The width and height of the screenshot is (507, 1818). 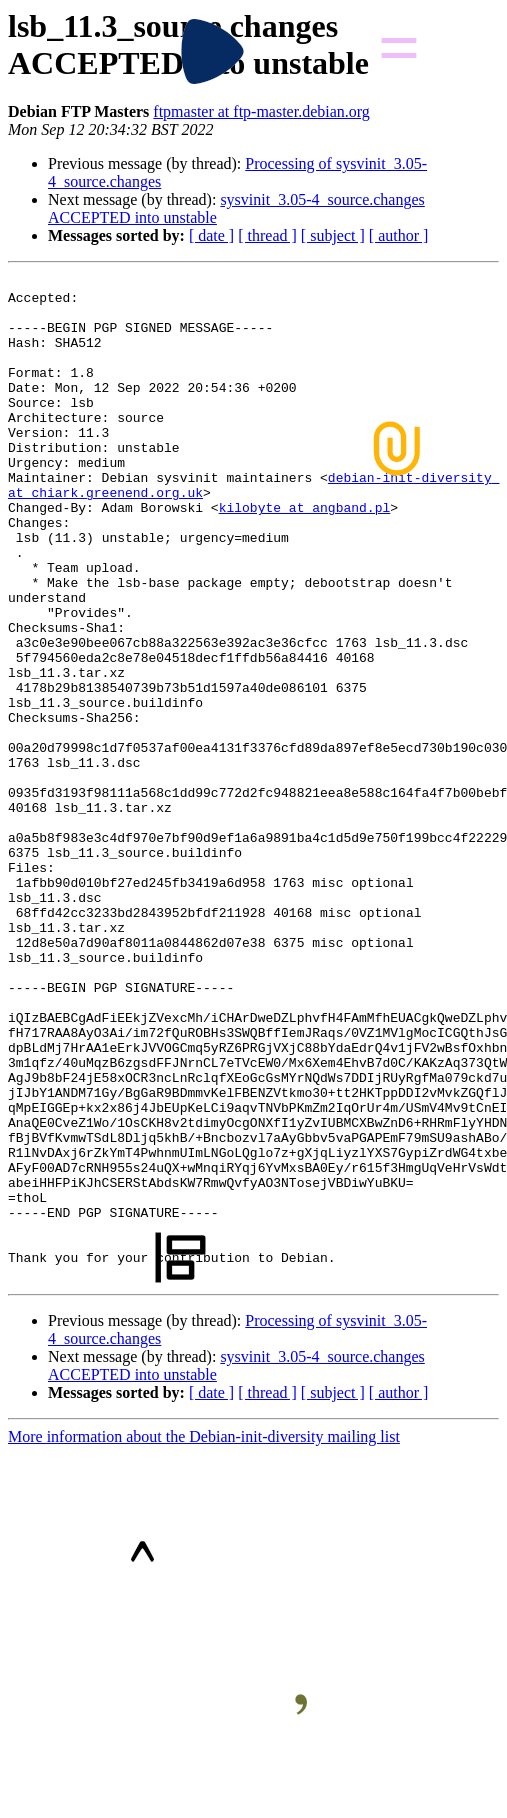 What do you see at coordinates (212, 51) in the screenshot?
I see `open the Zalando shopping app` at bounding box center [212, 51].